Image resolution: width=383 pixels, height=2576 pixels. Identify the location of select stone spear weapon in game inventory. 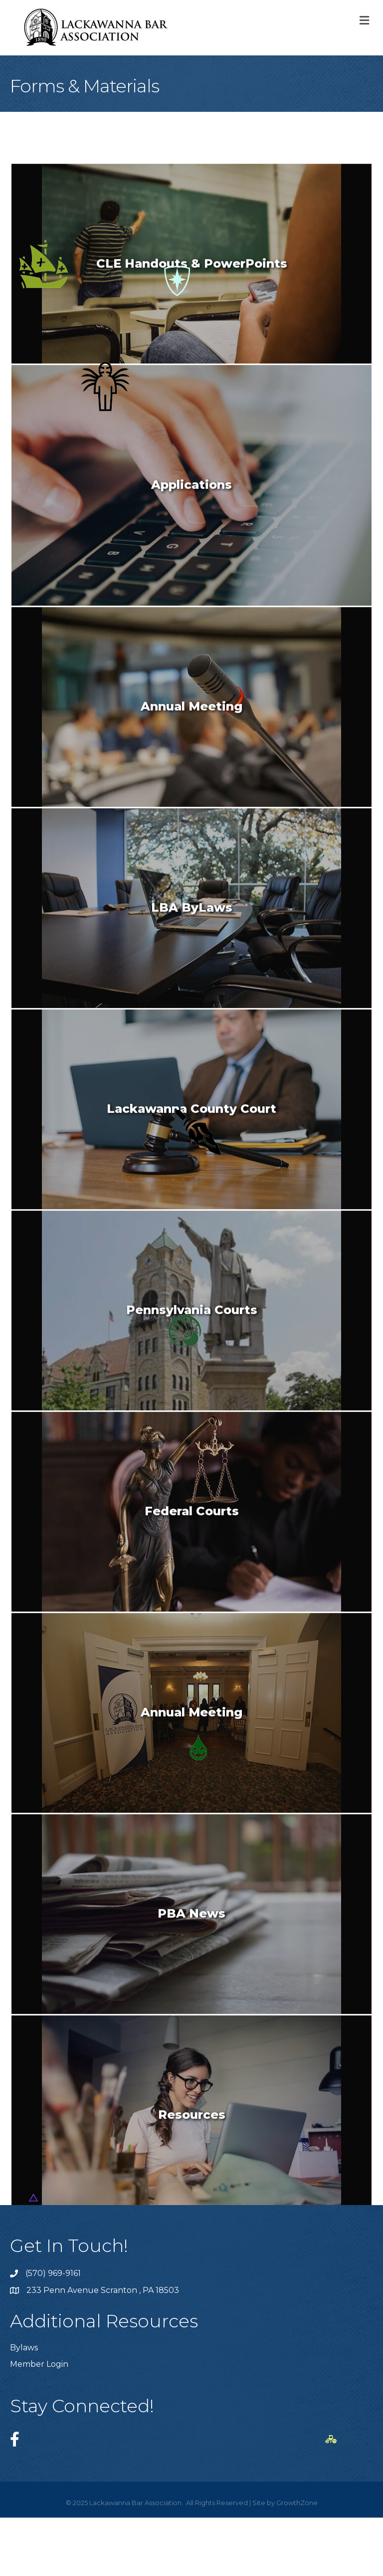
(198, 1132).